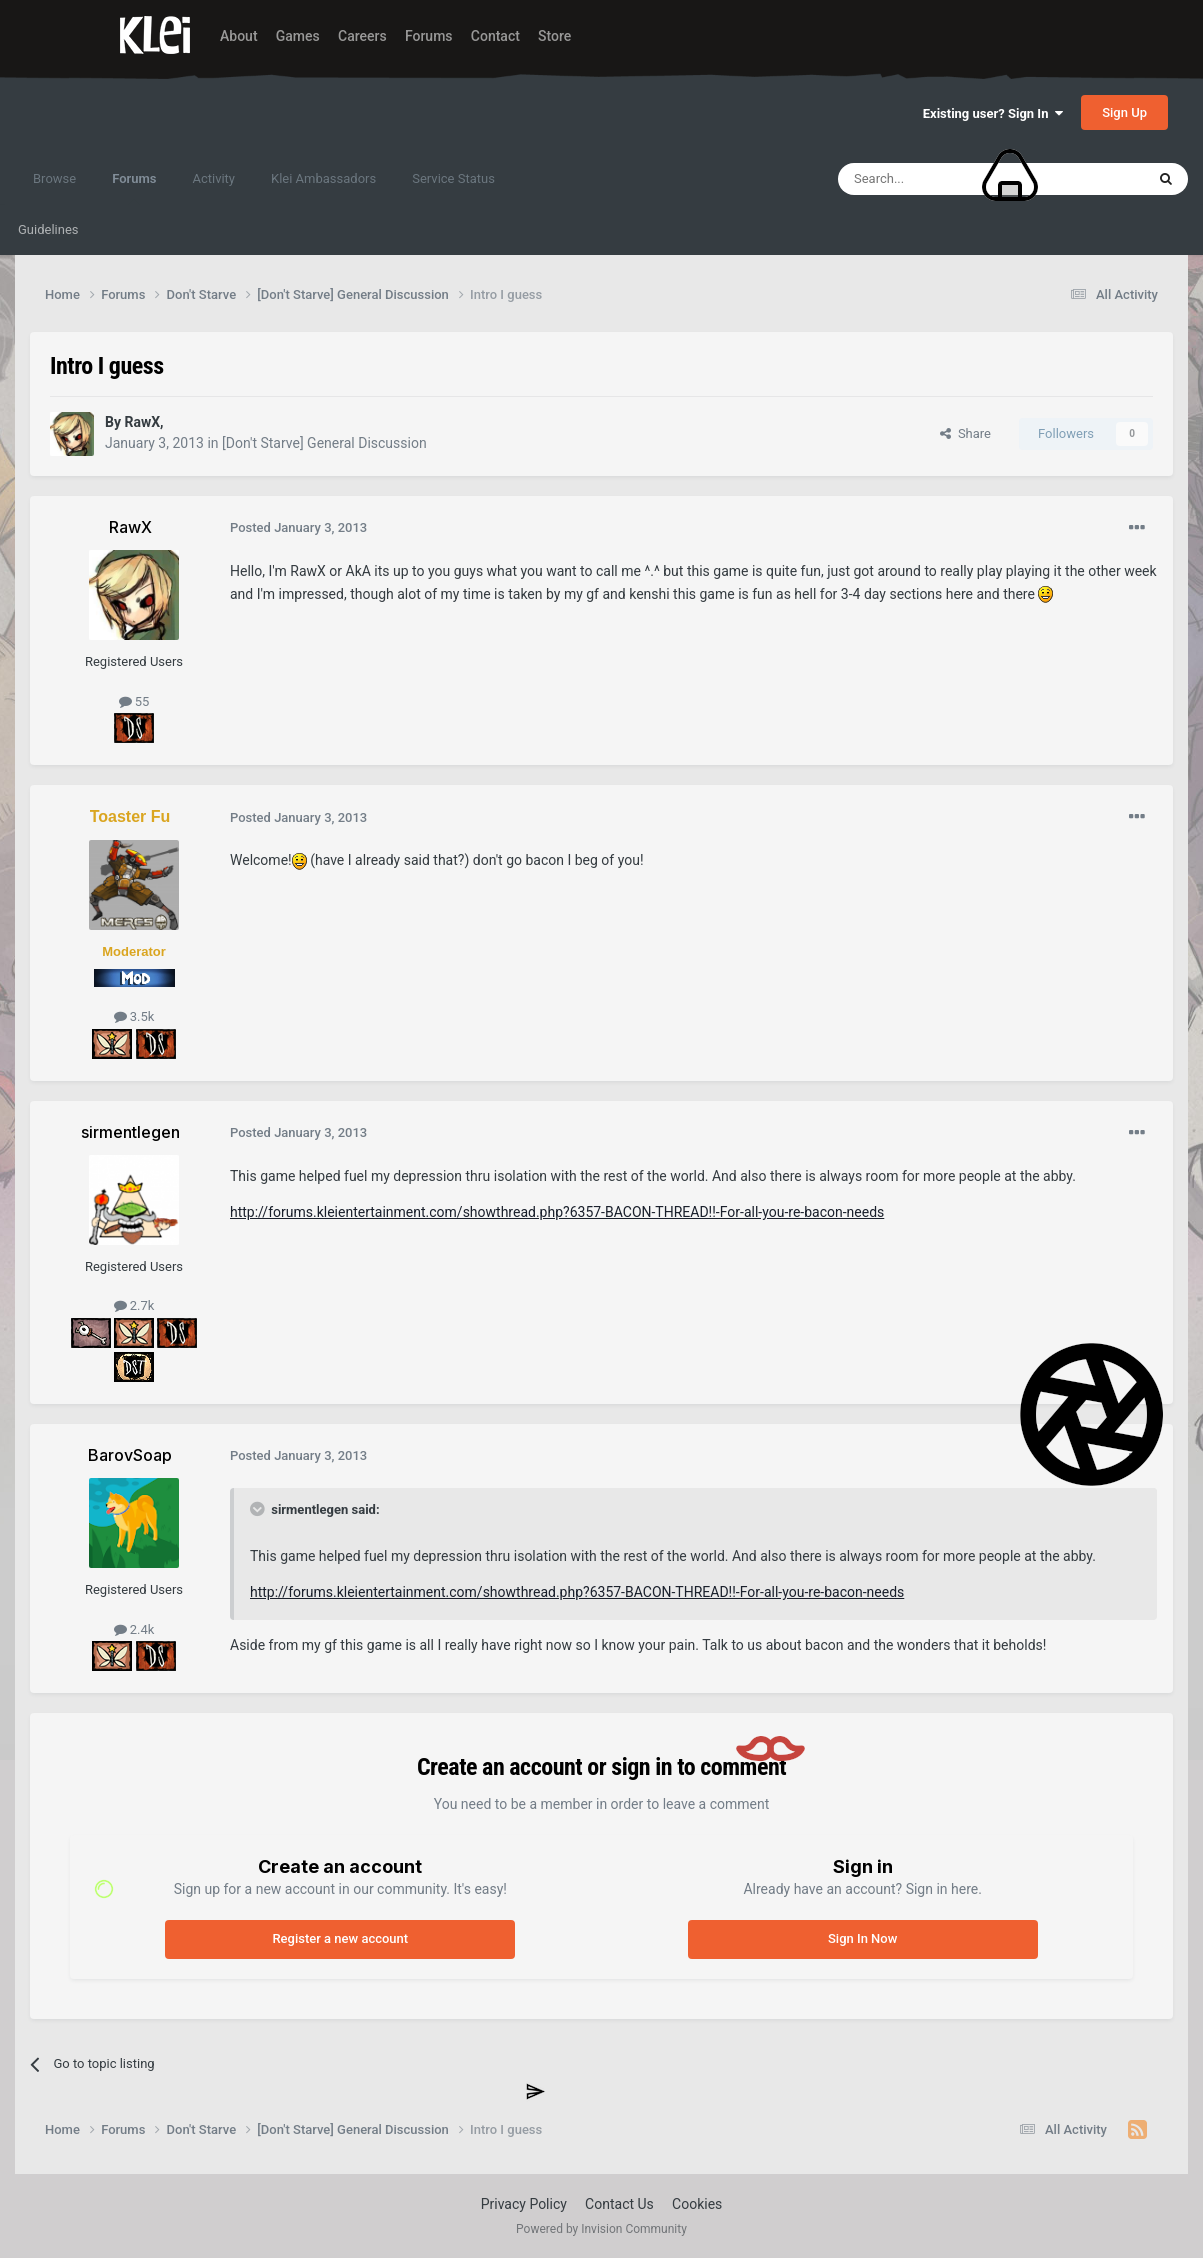 The width and height of the screenshot is (1203, 2258). What do you see at coordinates (535, 2091) in the screenshot?
I see `send a message or email` at bounding box center [535, 2091].